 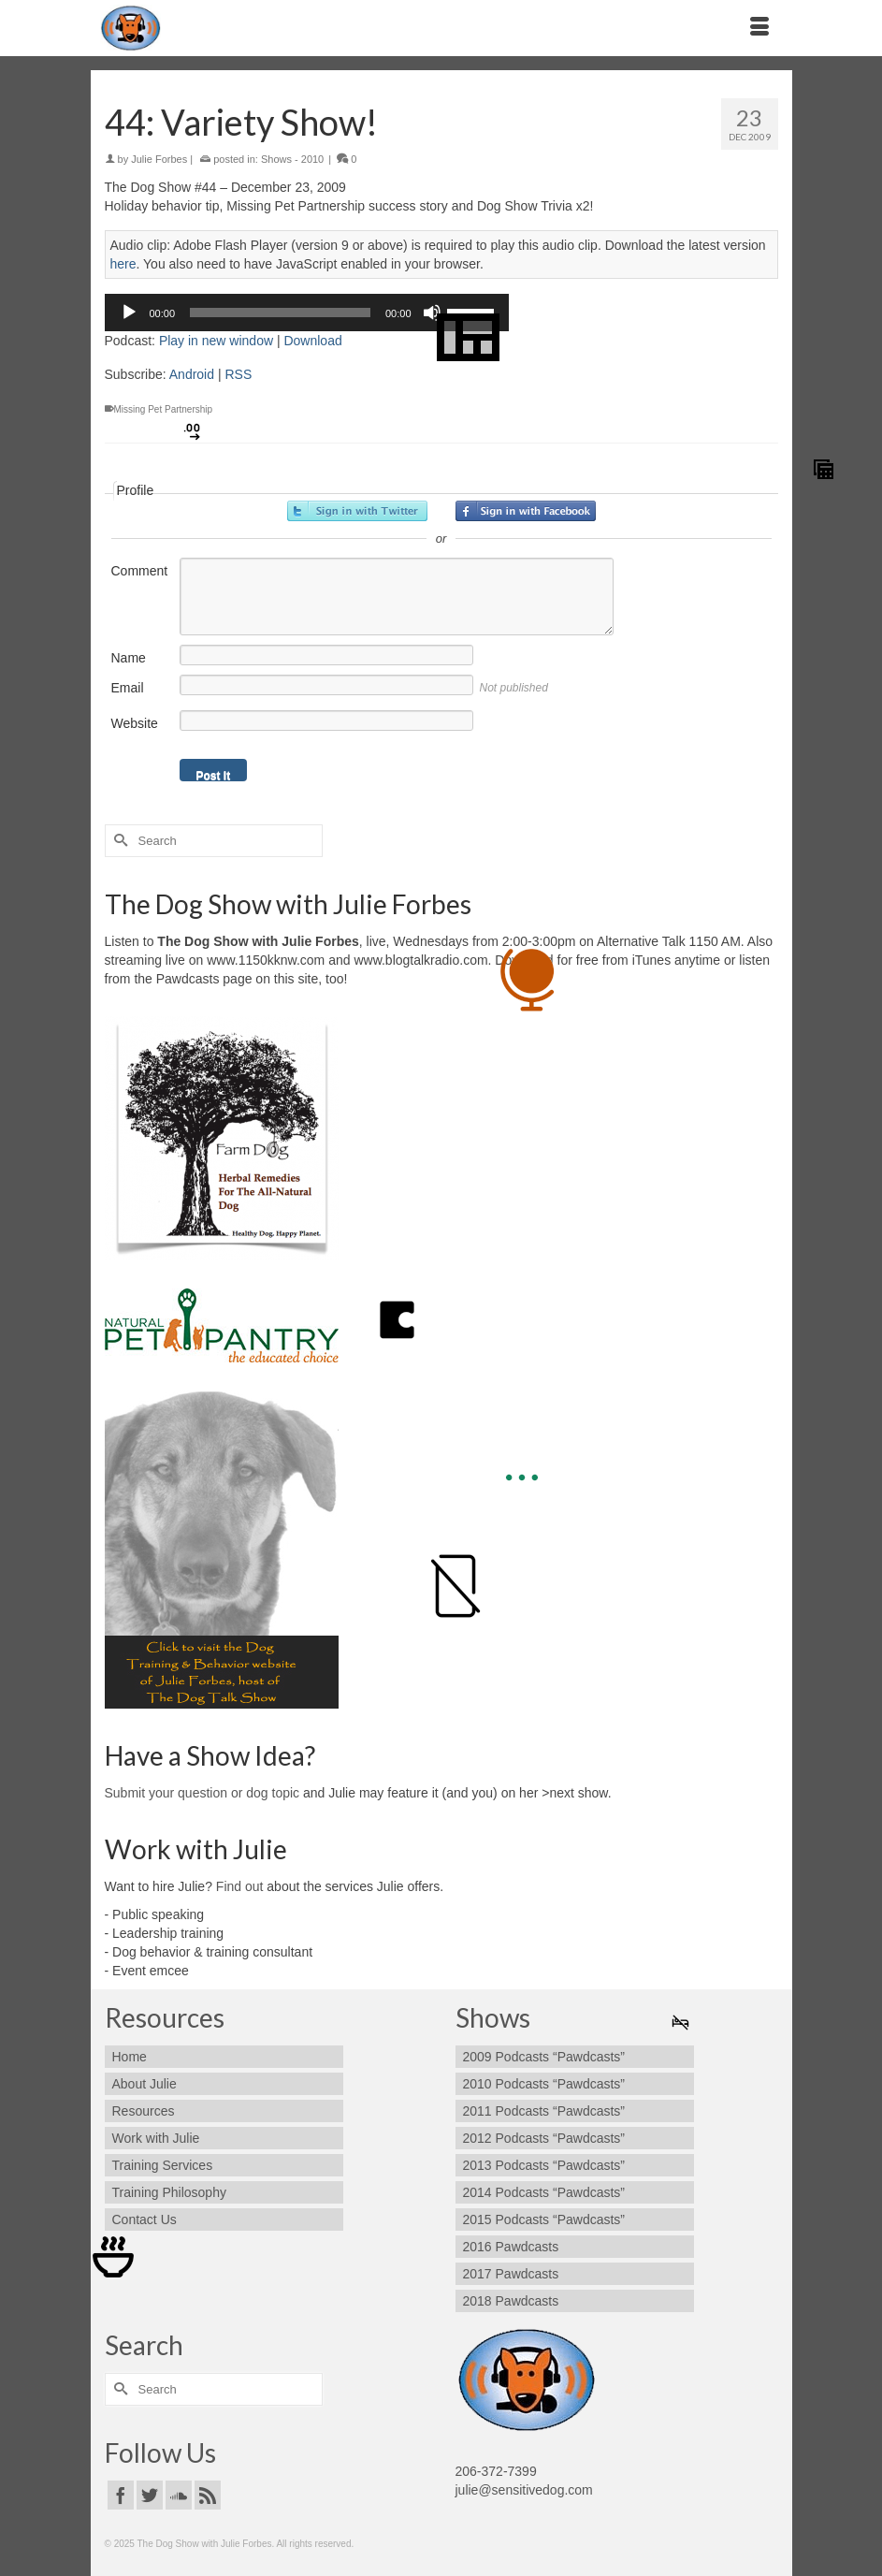 I want to click on switch to quilt or mosaic view layout, so click(x=466, y=339).